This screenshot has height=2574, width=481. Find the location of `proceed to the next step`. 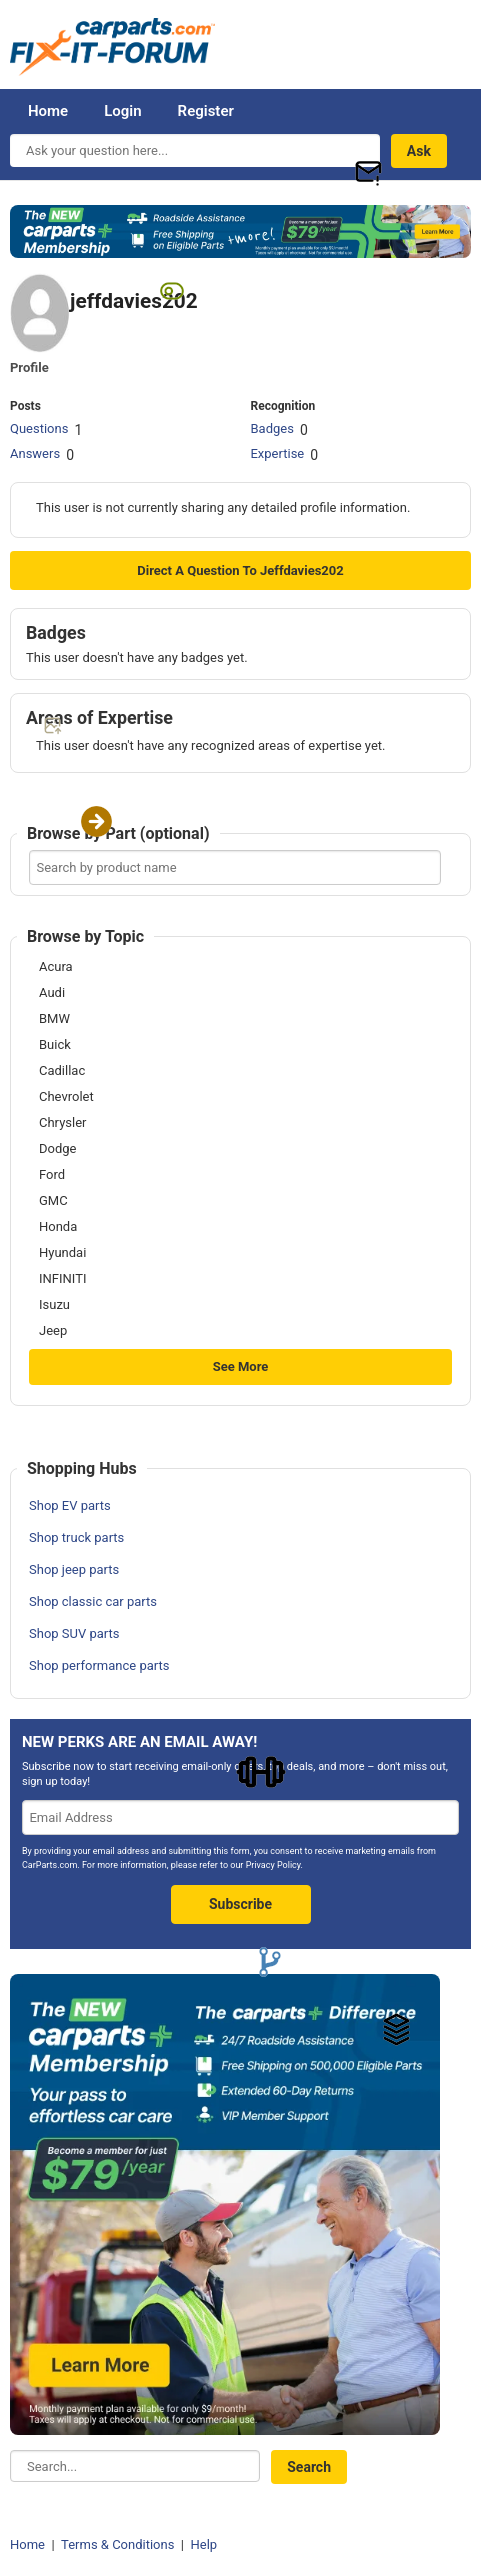

proceed to the next step is located at coordinates (96, 821).